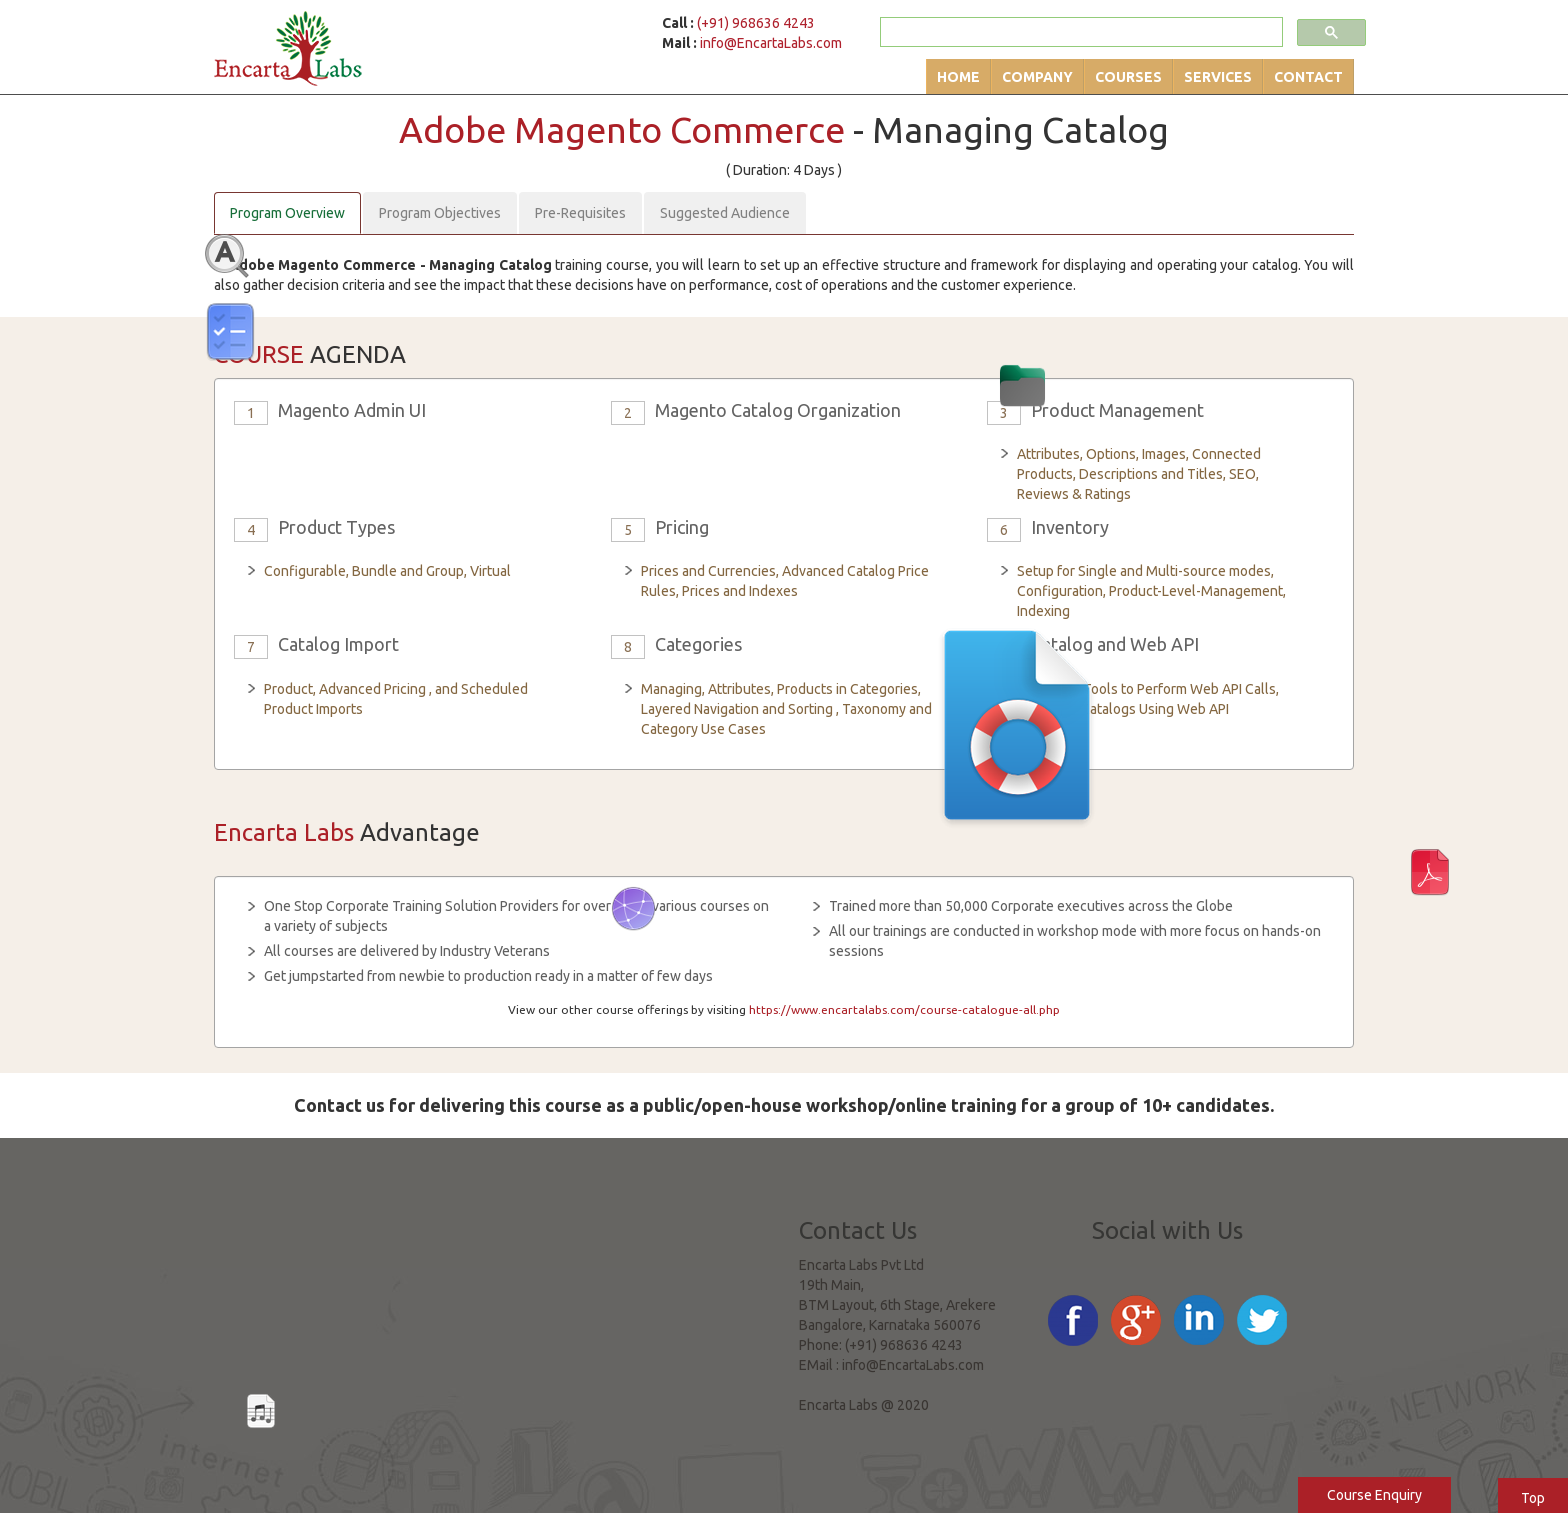 The width and height of the screenshot is (1568, 1513). Describe the element at coordinates (1430, 872) in the screenshot. I see `open a pdf document` at that location.